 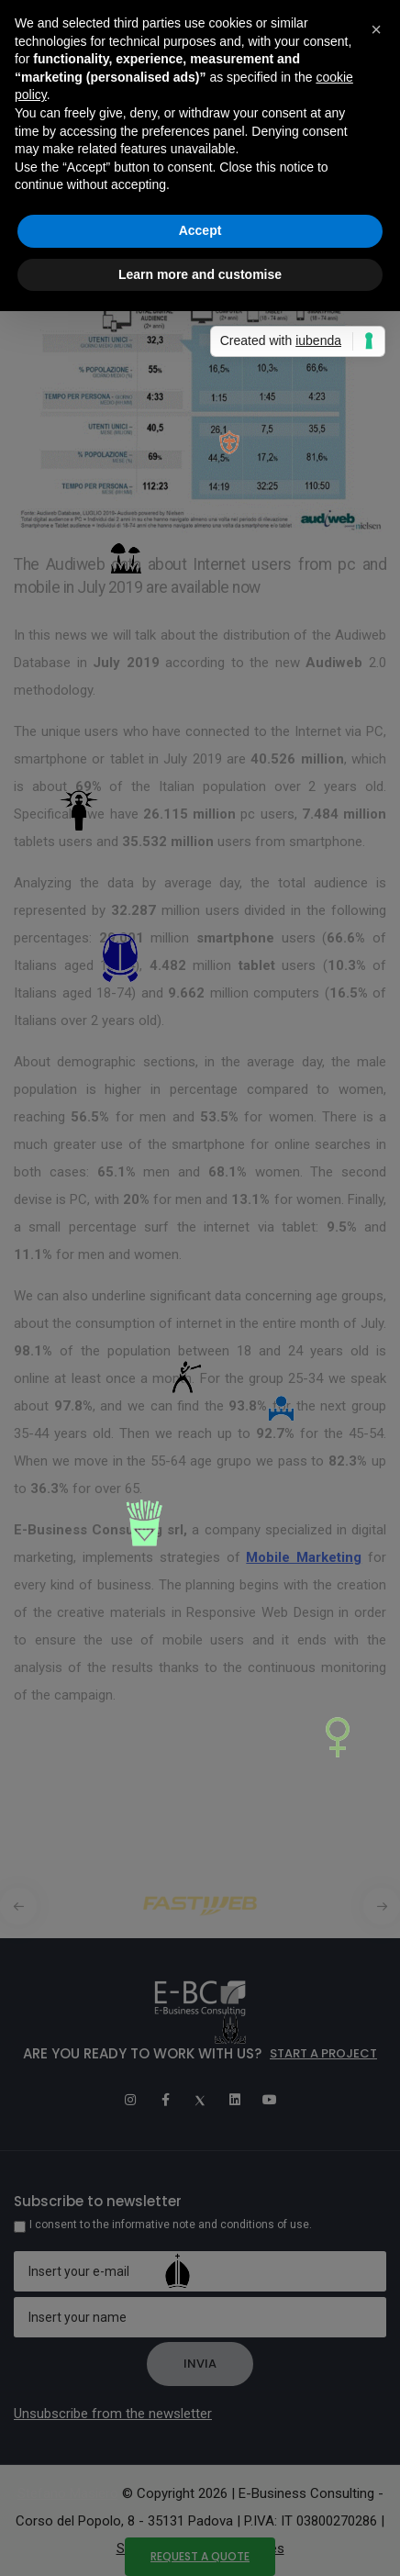 I want to click on forage for mushrooms in the wild, so click(x=126, y=557).